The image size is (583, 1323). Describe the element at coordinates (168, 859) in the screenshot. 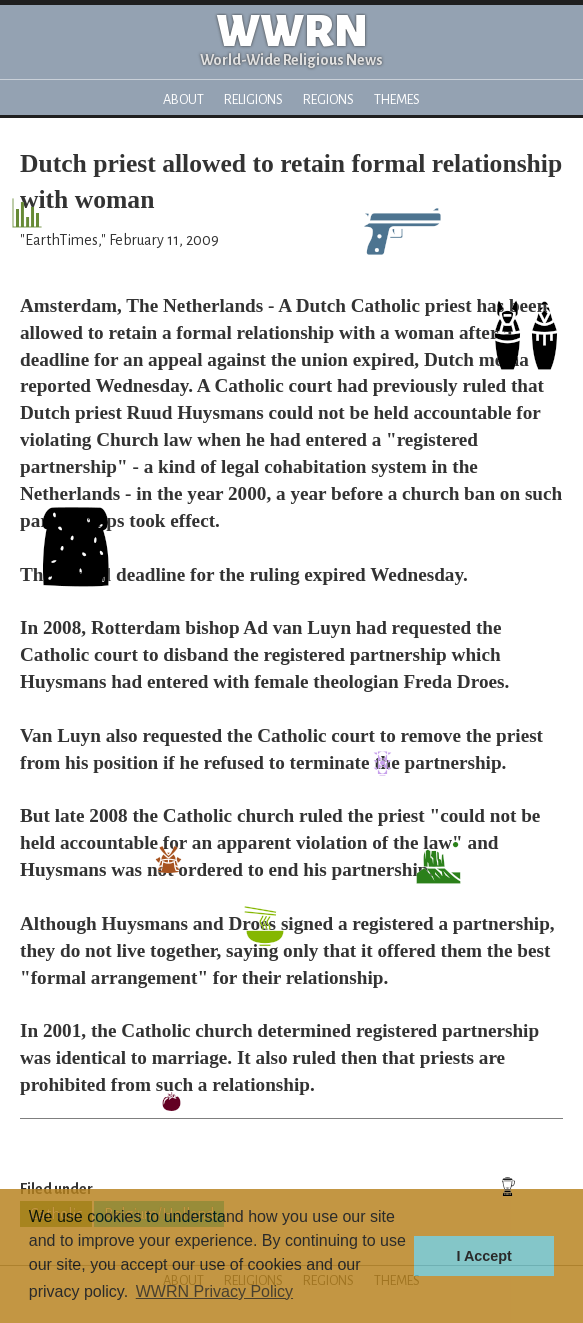

I see `select samurai or warrior character class` at that location.